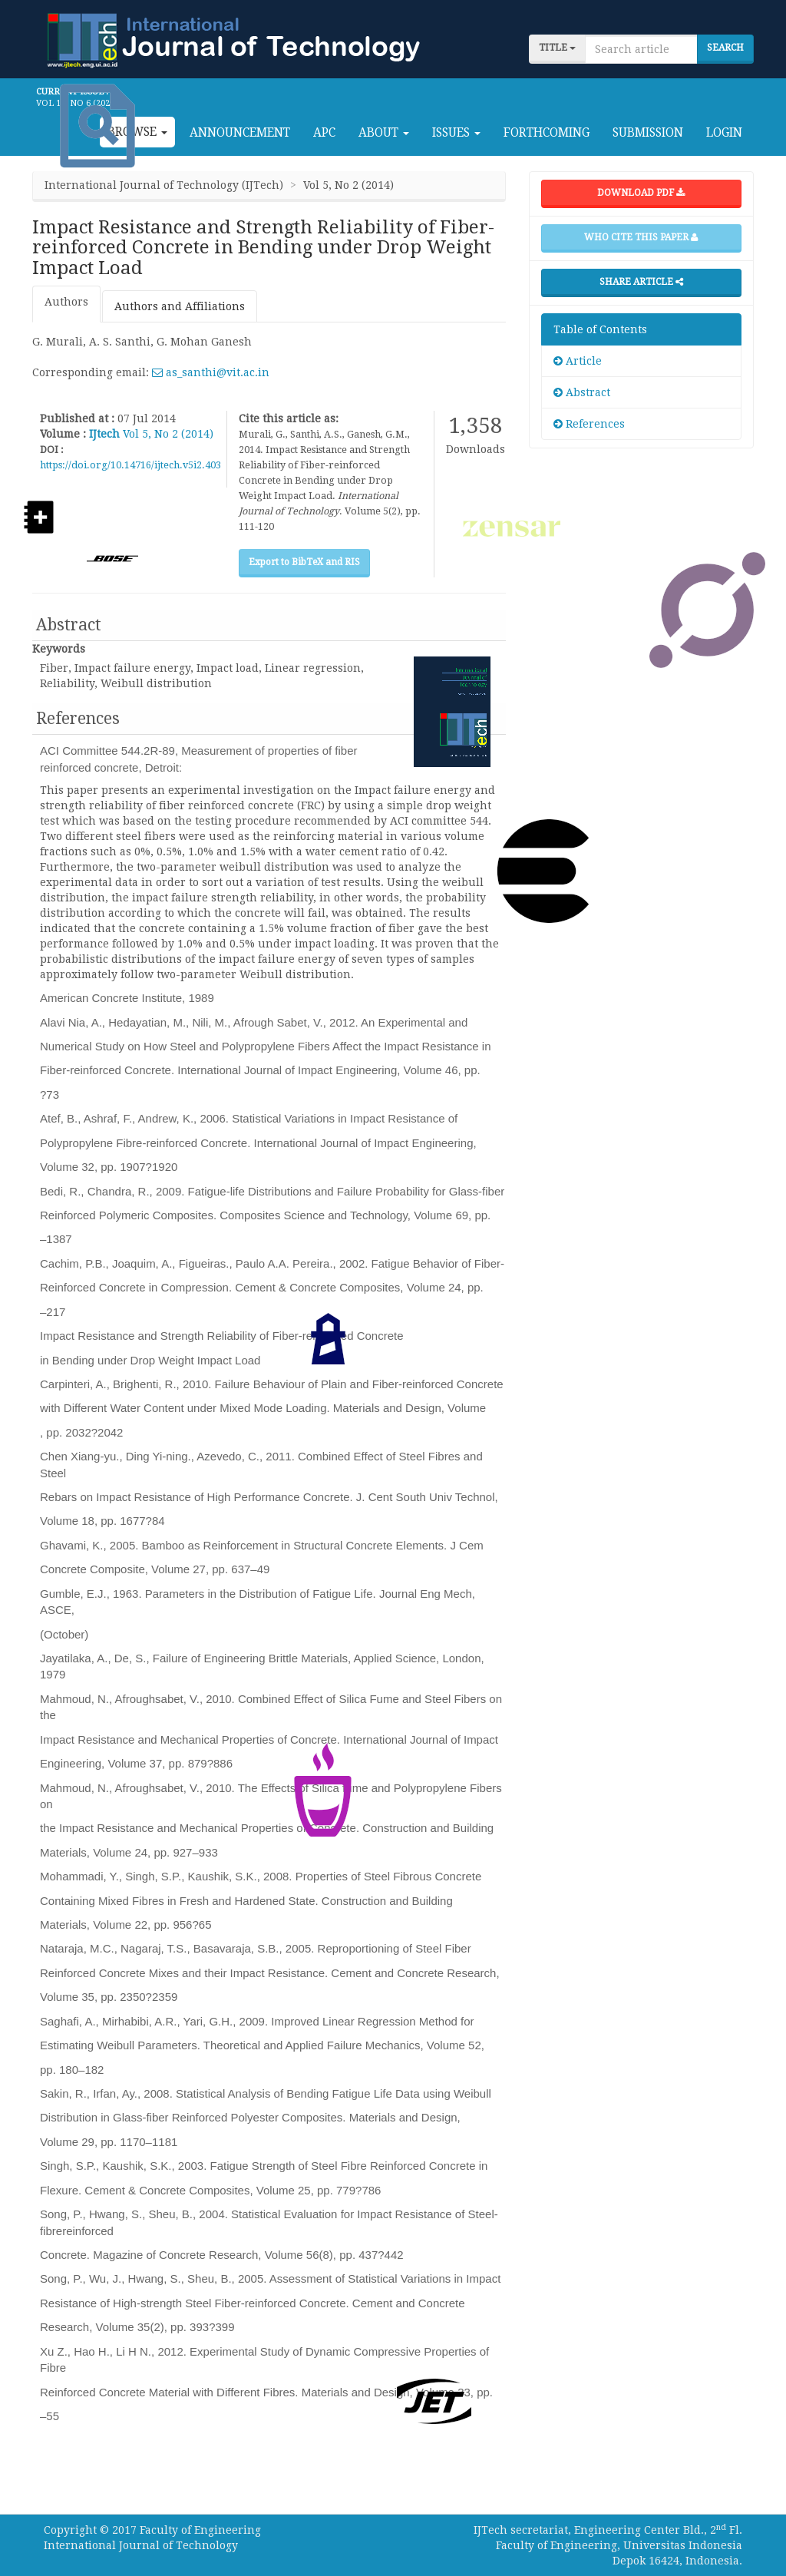 The width and height of the screenshot is (786, 2576). Describe the element at coordinates (112, 558) in the screenshot. I see `visit the Bose website or store` at that location.